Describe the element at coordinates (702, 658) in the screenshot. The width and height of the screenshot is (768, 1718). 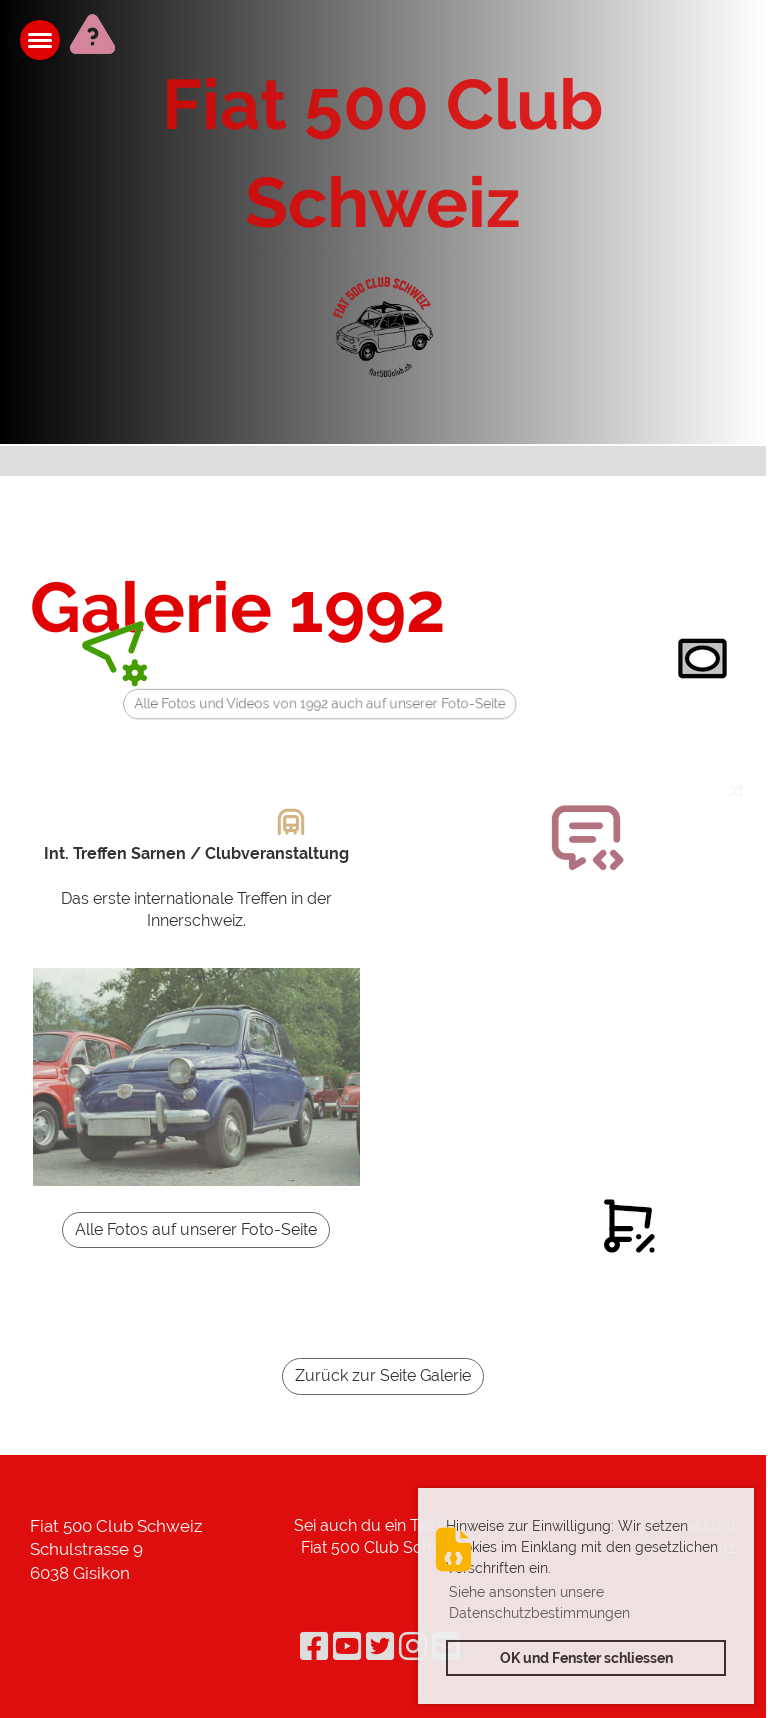
I see `apply vignette effect to photo` at that location.